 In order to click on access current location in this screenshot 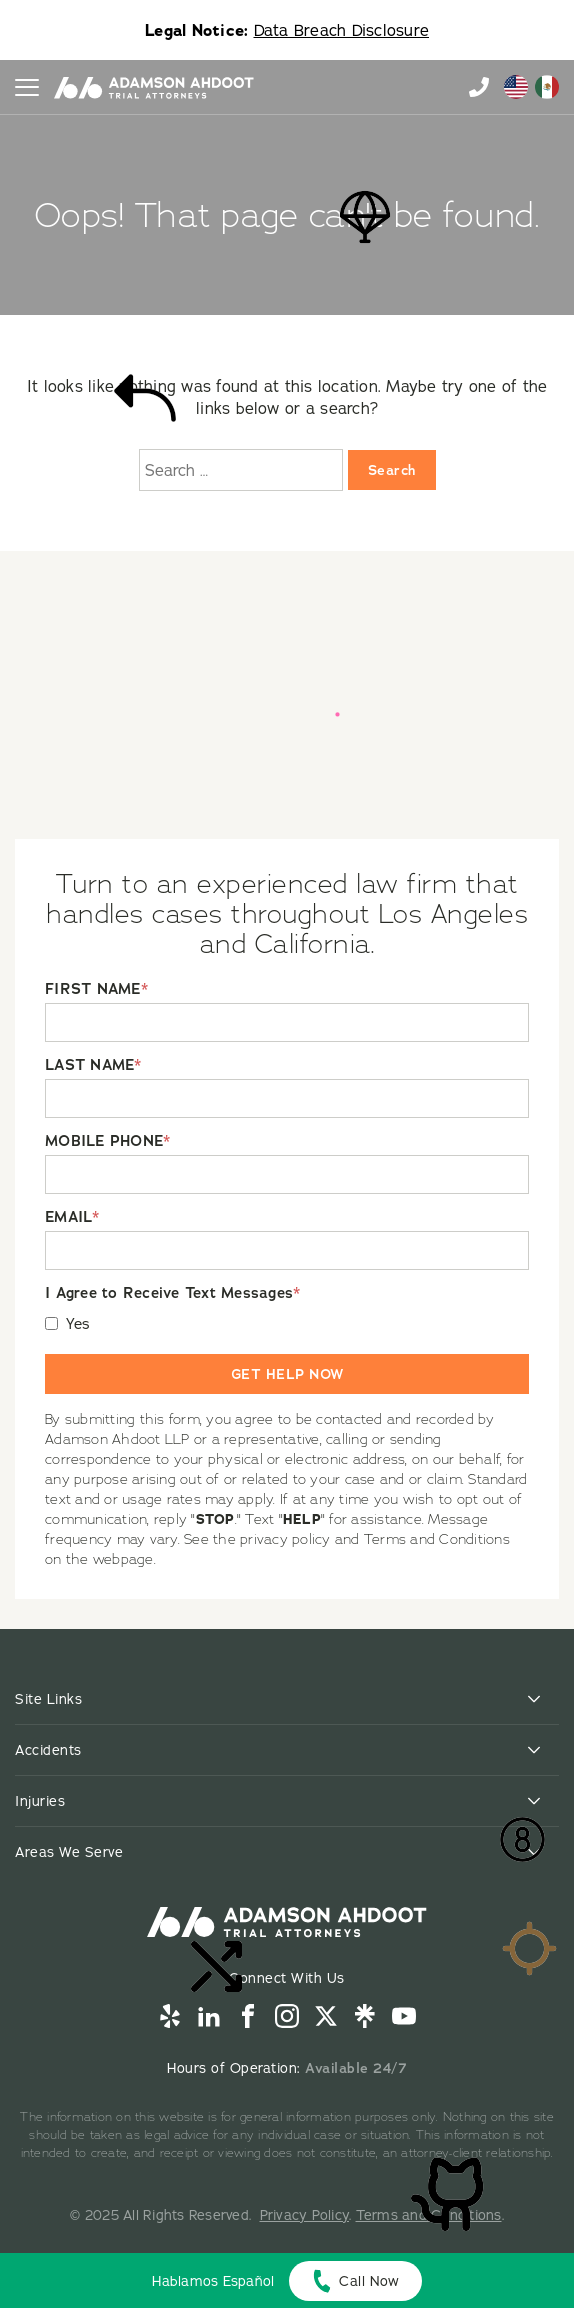, I will do `click(529, 1948)`.